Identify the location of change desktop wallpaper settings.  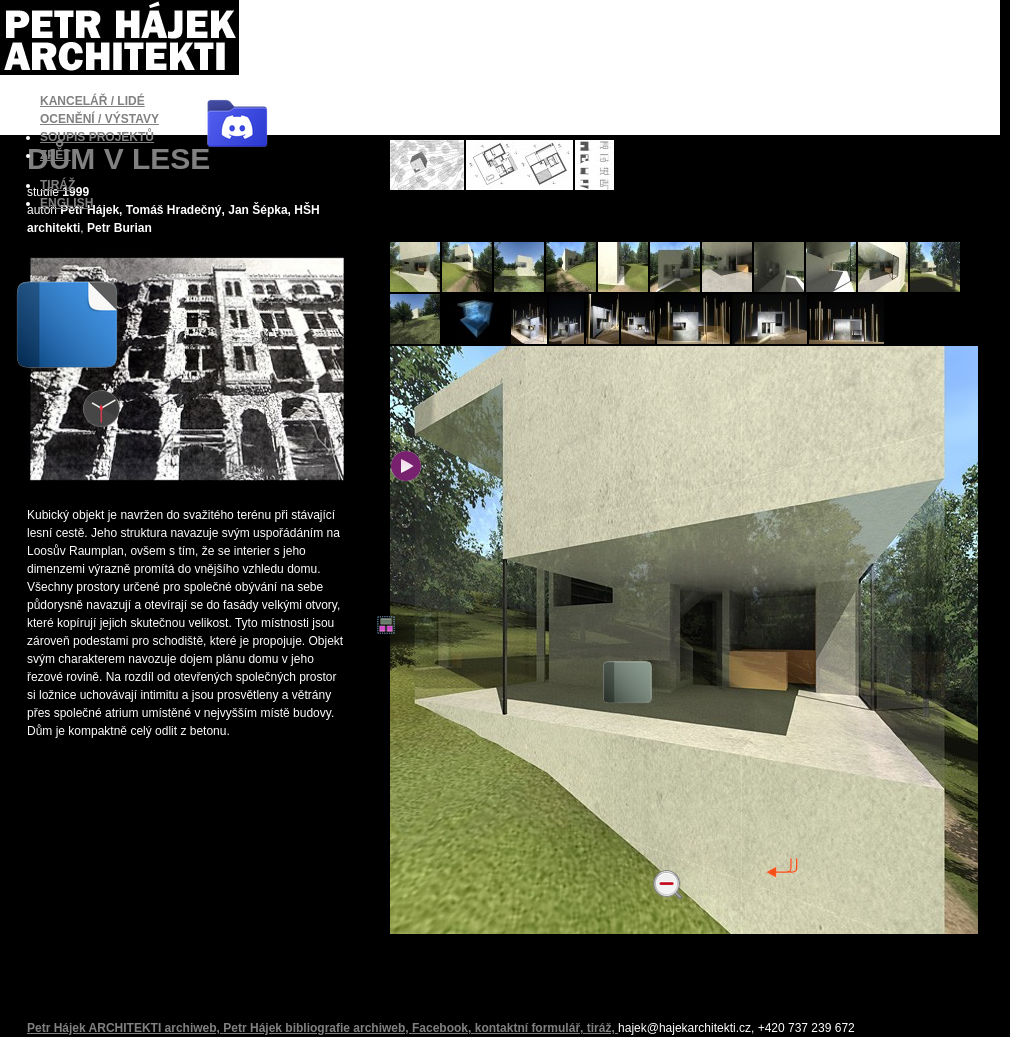
(67, 321).